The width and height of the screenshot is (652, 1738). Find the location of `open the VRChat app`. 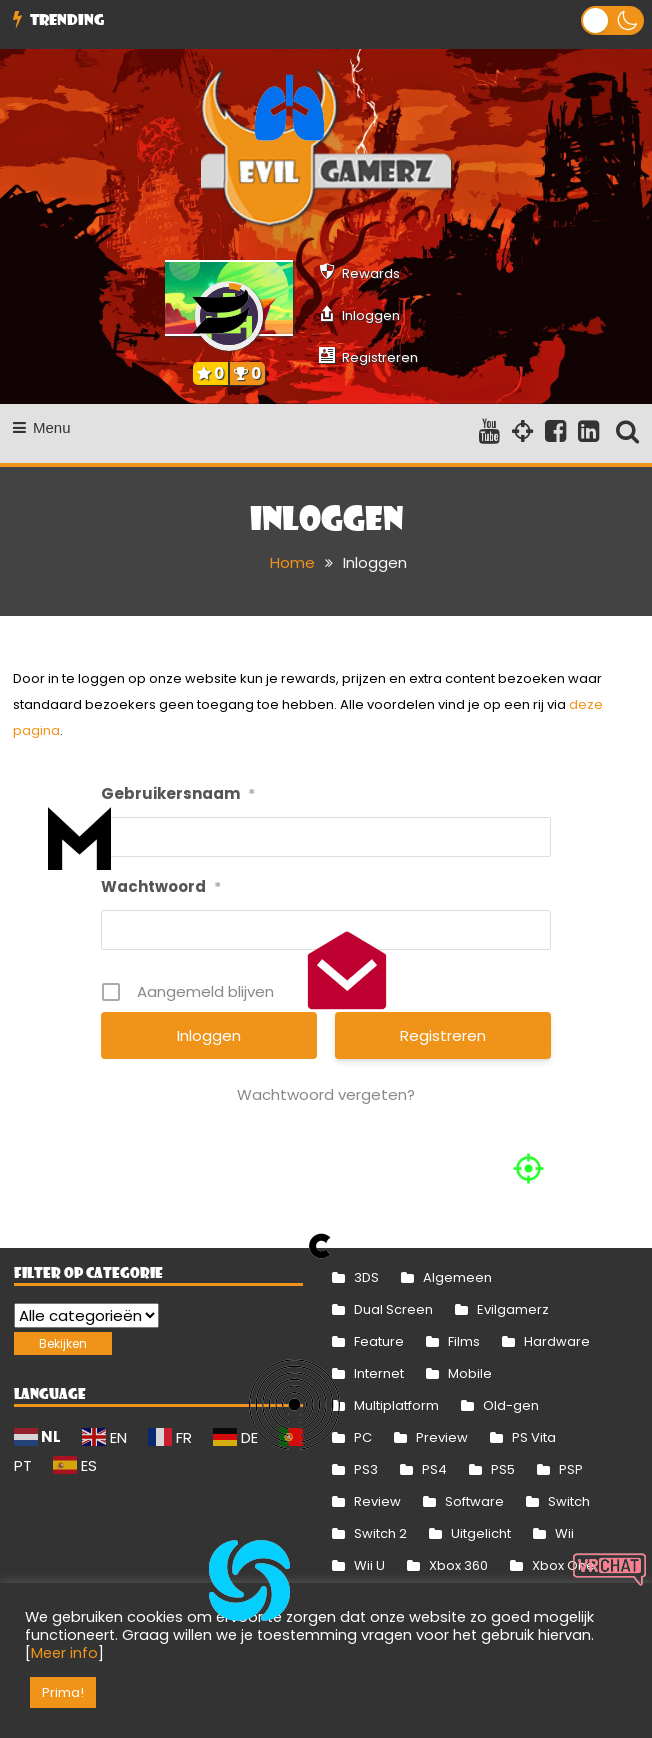

open the VRChat app is located at coordinates (609, 1569).